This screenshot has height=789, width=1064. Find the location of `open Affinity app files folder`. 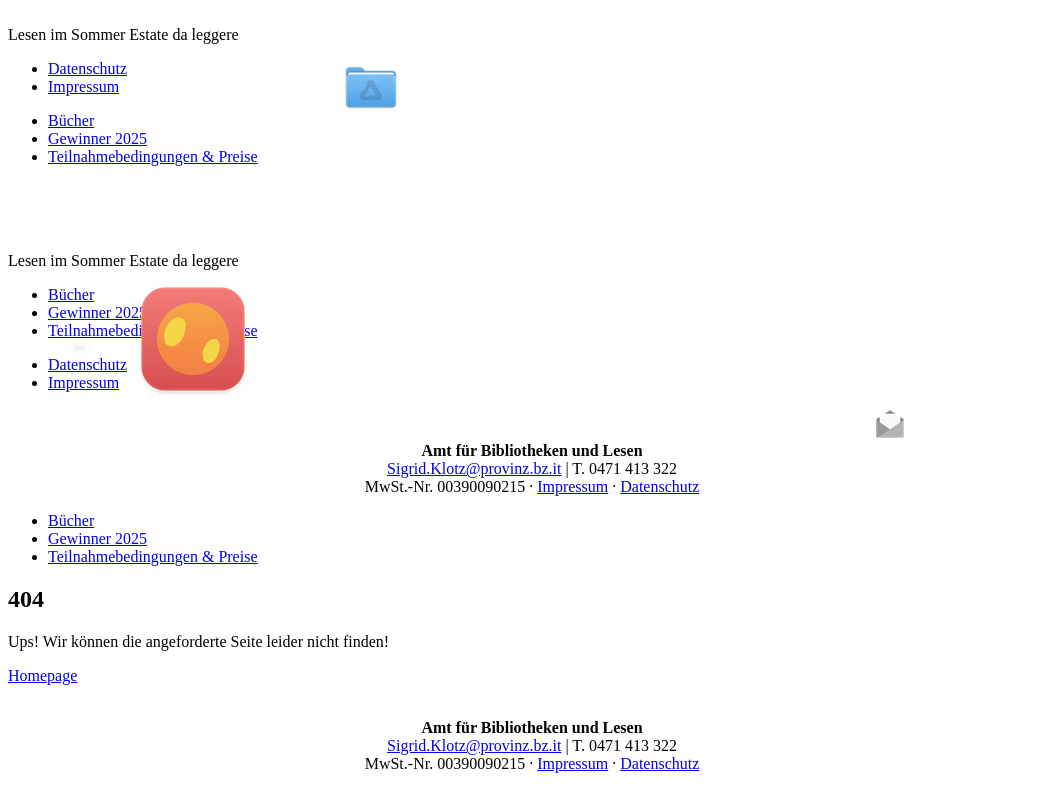

open Affinity app files folder is located at coordinates (371, 87).